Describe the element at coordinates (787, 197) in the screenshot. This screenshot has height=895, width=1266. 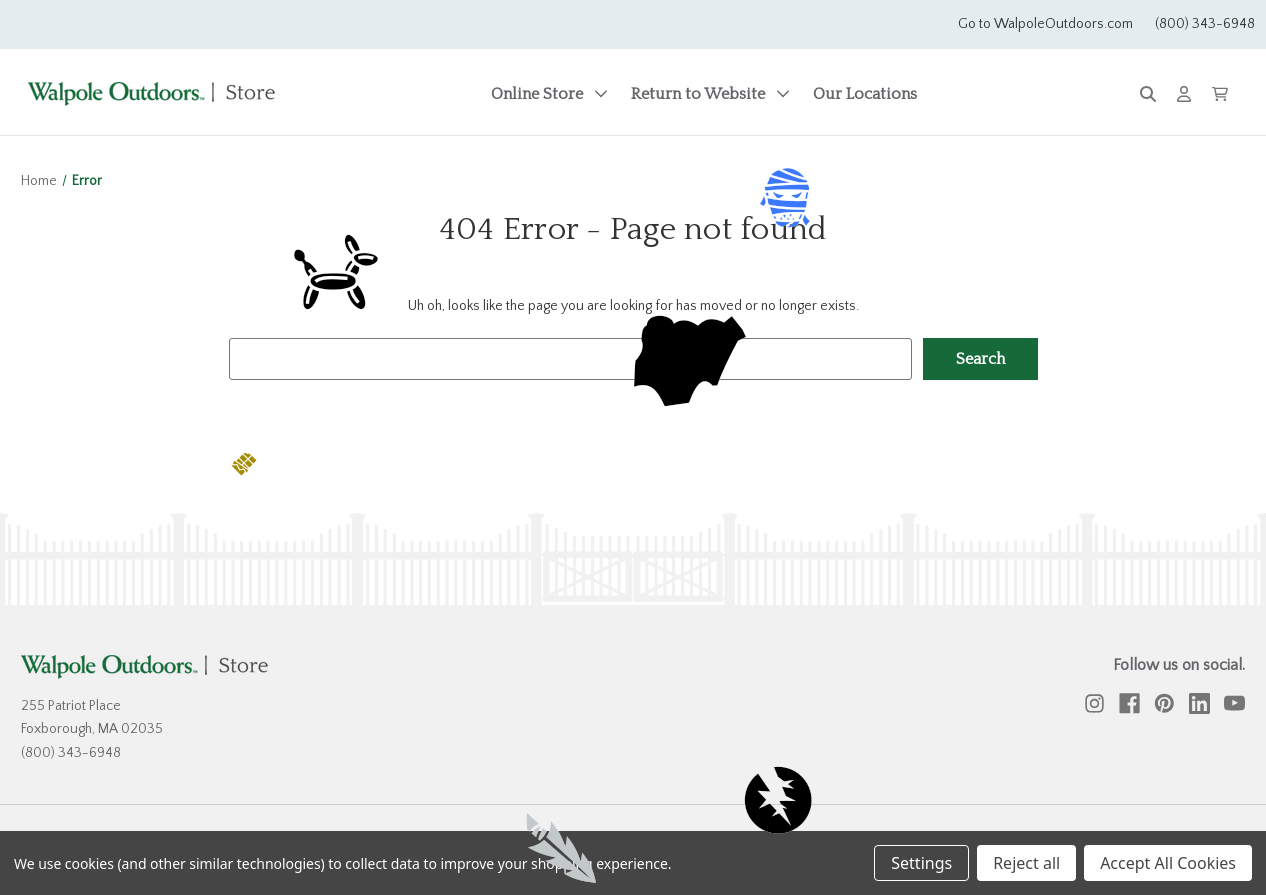
I see `select mummy character or avatar` at that location.